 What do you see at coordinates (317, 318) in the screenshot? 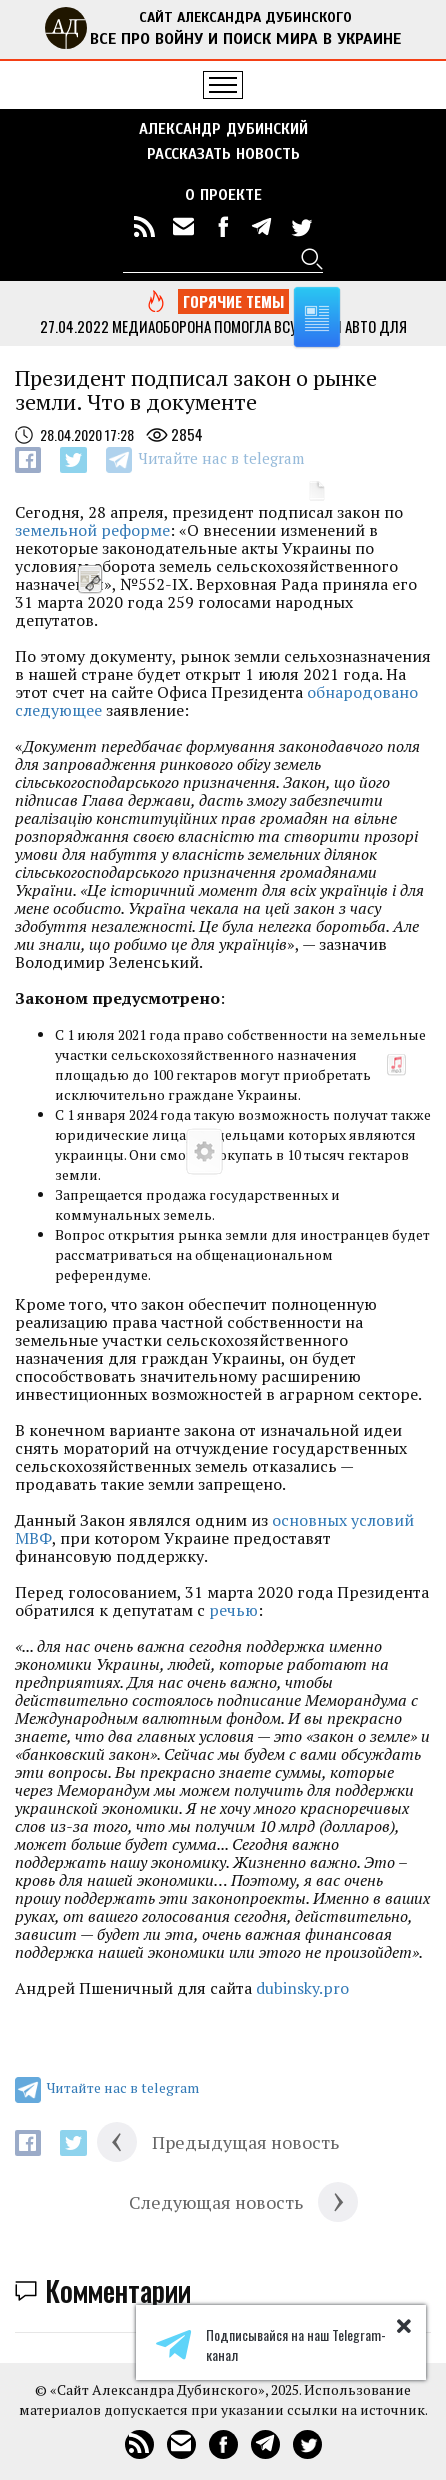
I see `microsoft word template file` at bounding box center [317, 318].